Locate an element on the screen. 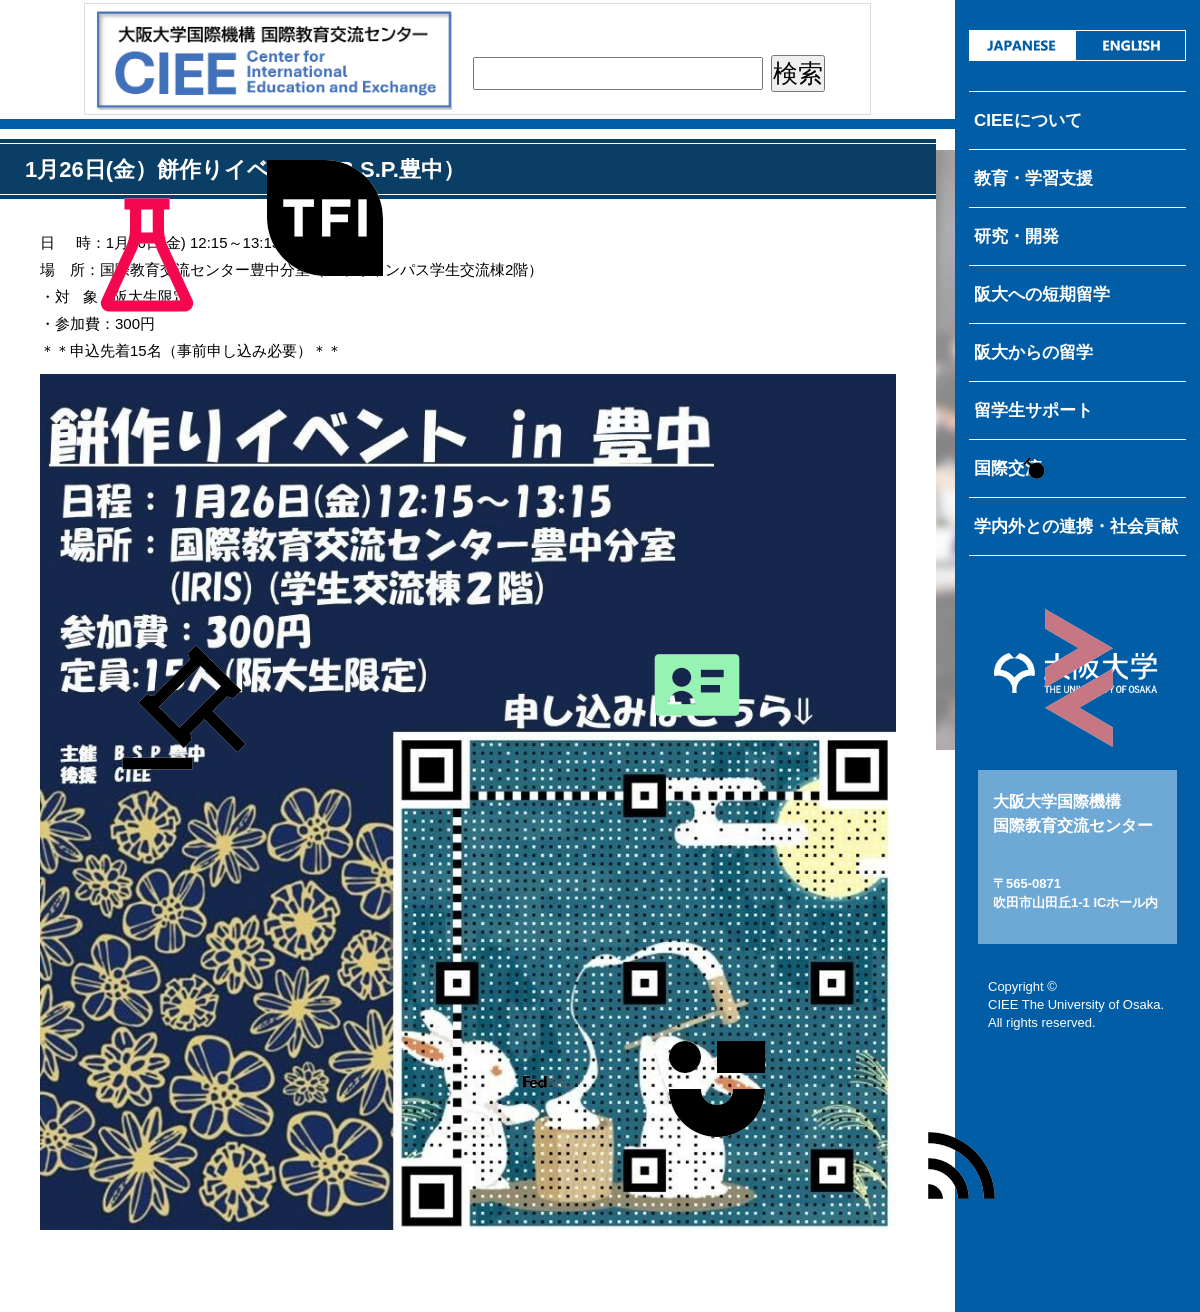 The width and height of the screenshot is (1200, 1312). open the FedEx shipping app is located at coordinates (546, 1082).